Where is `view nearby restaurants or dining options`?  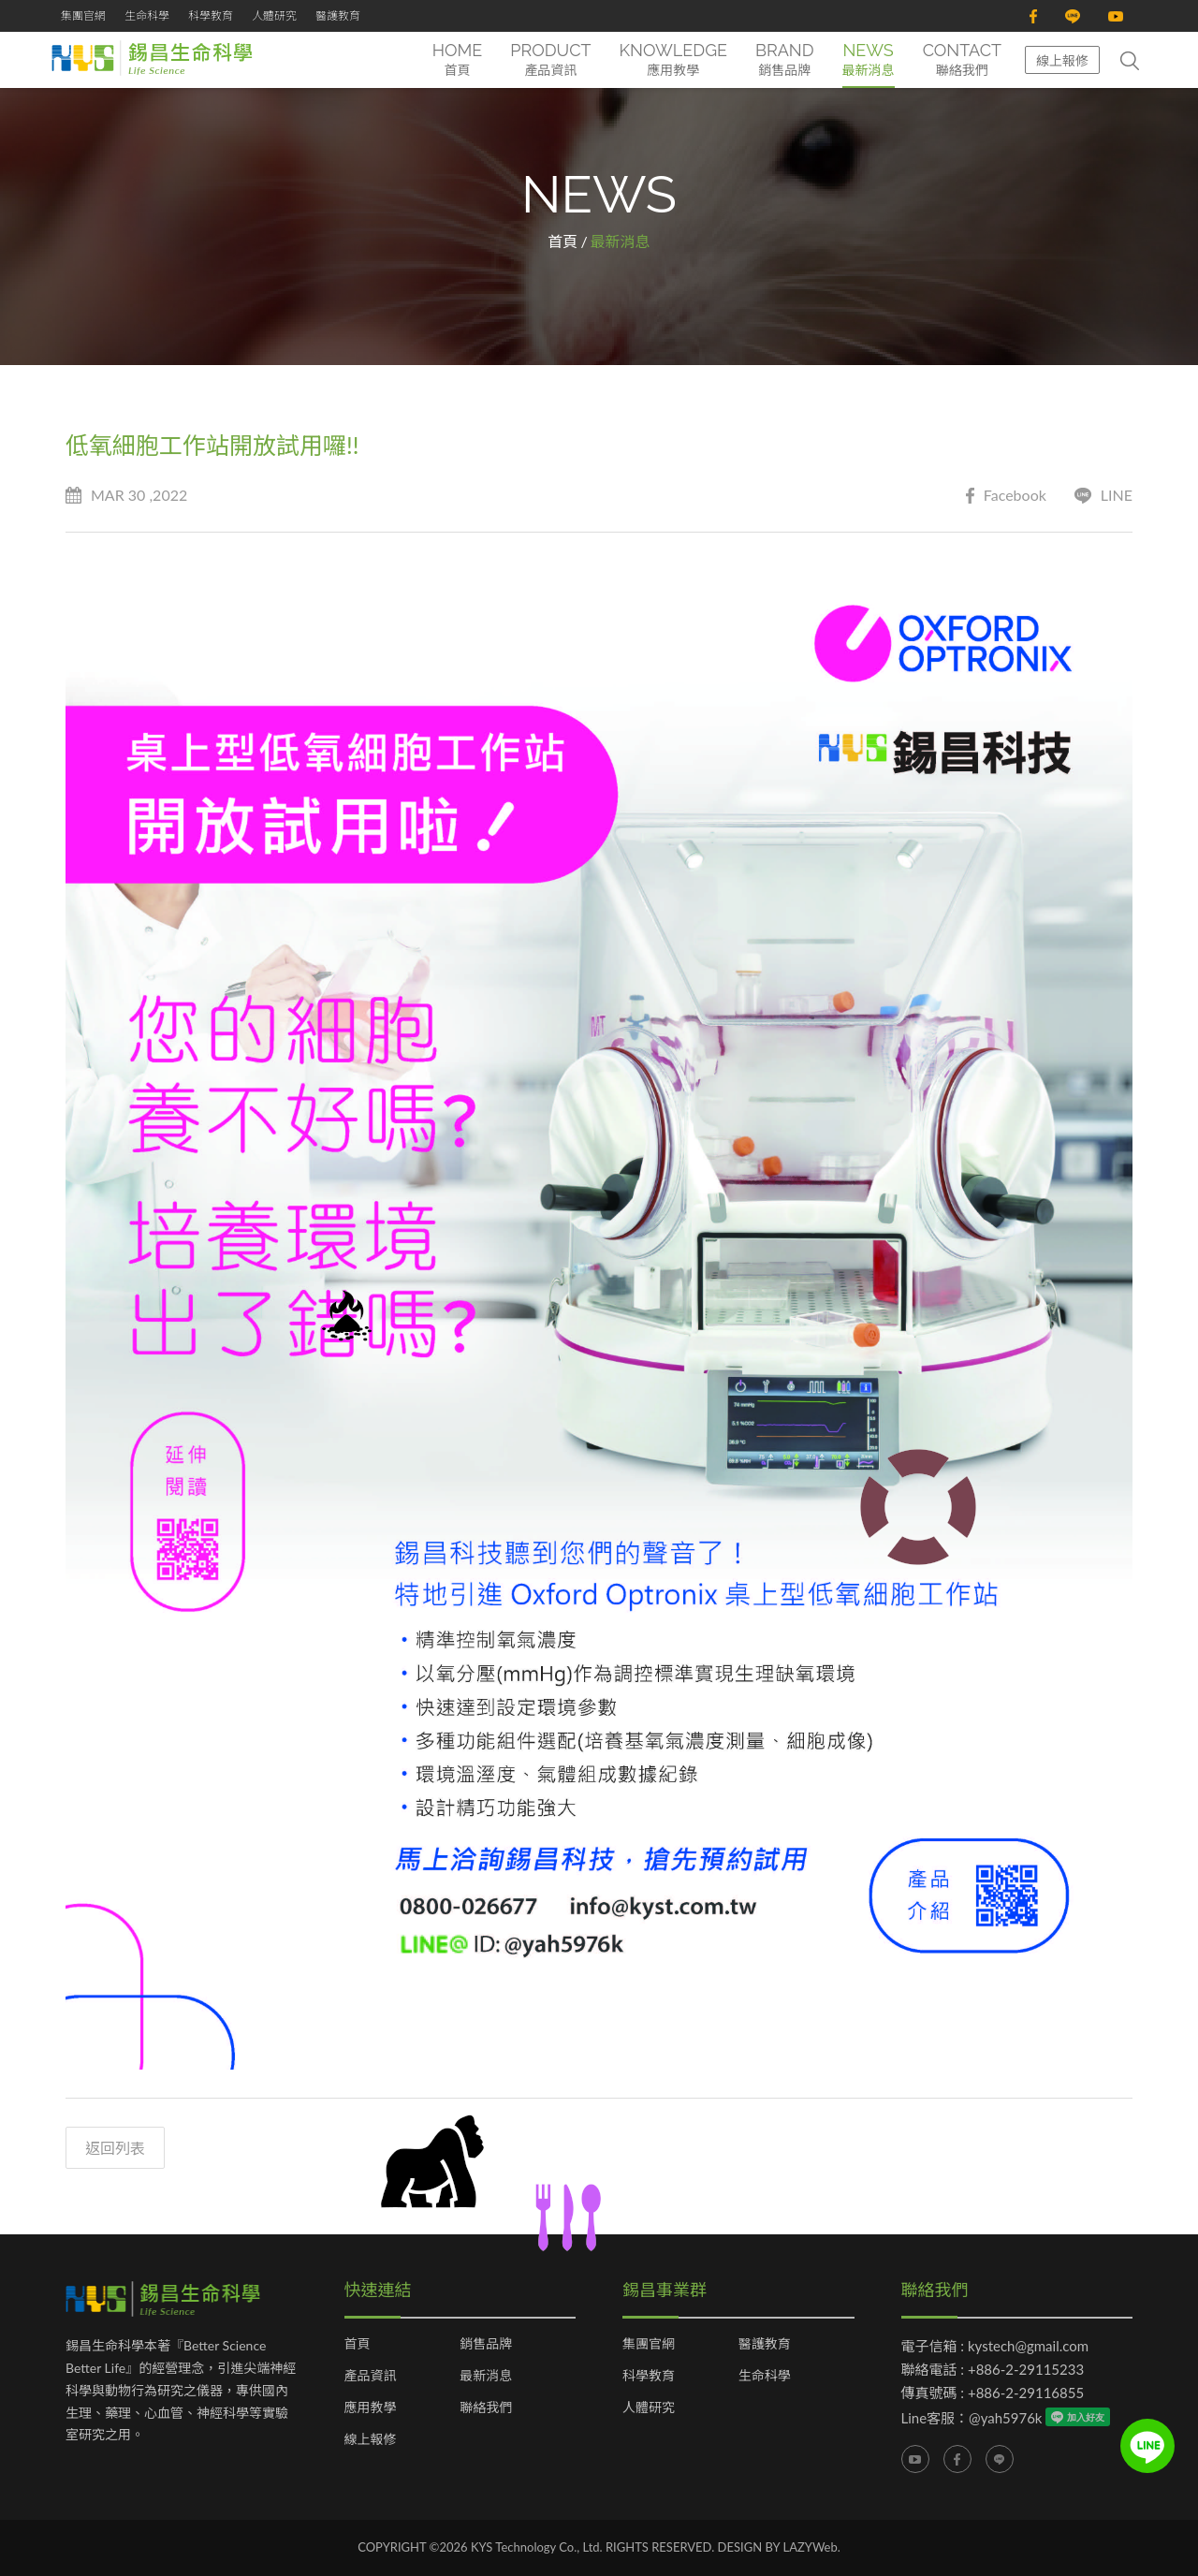 view nearby restaurants or dining options is located at coordinates (567, 2217).